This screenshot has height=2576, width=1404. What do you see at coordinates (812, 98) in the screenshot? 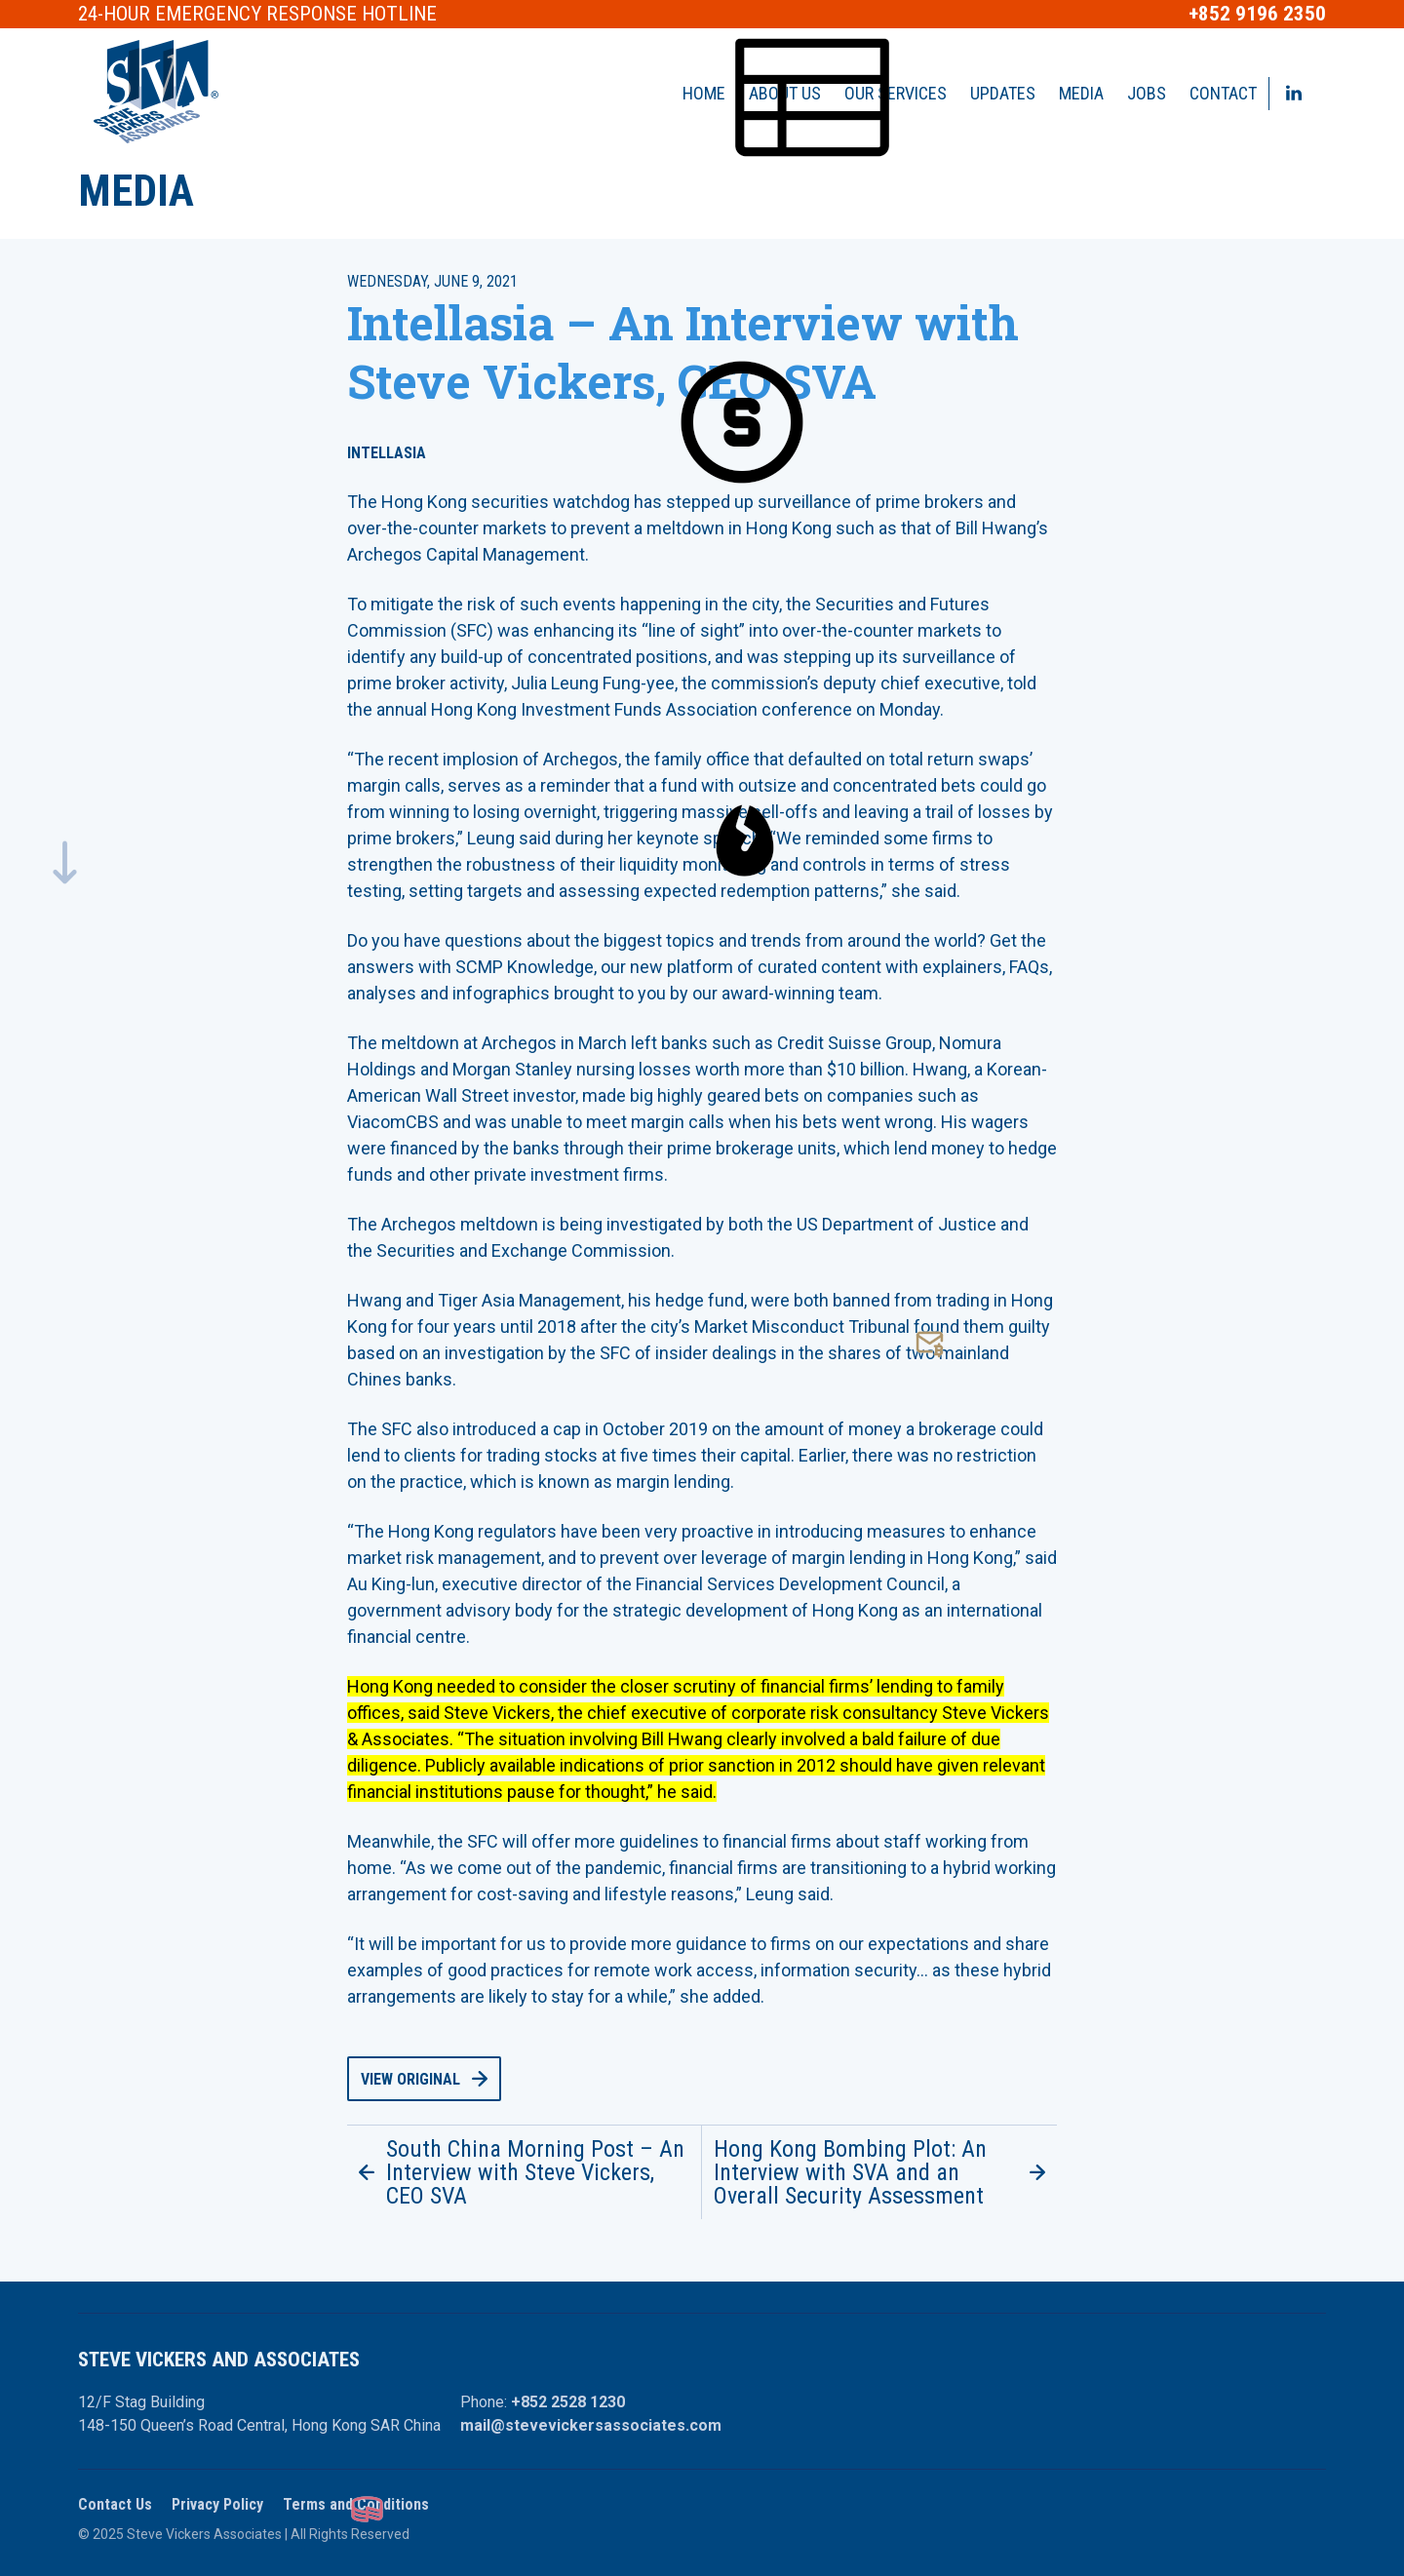
I see `view data in table format` at bounding box center [812, 98].